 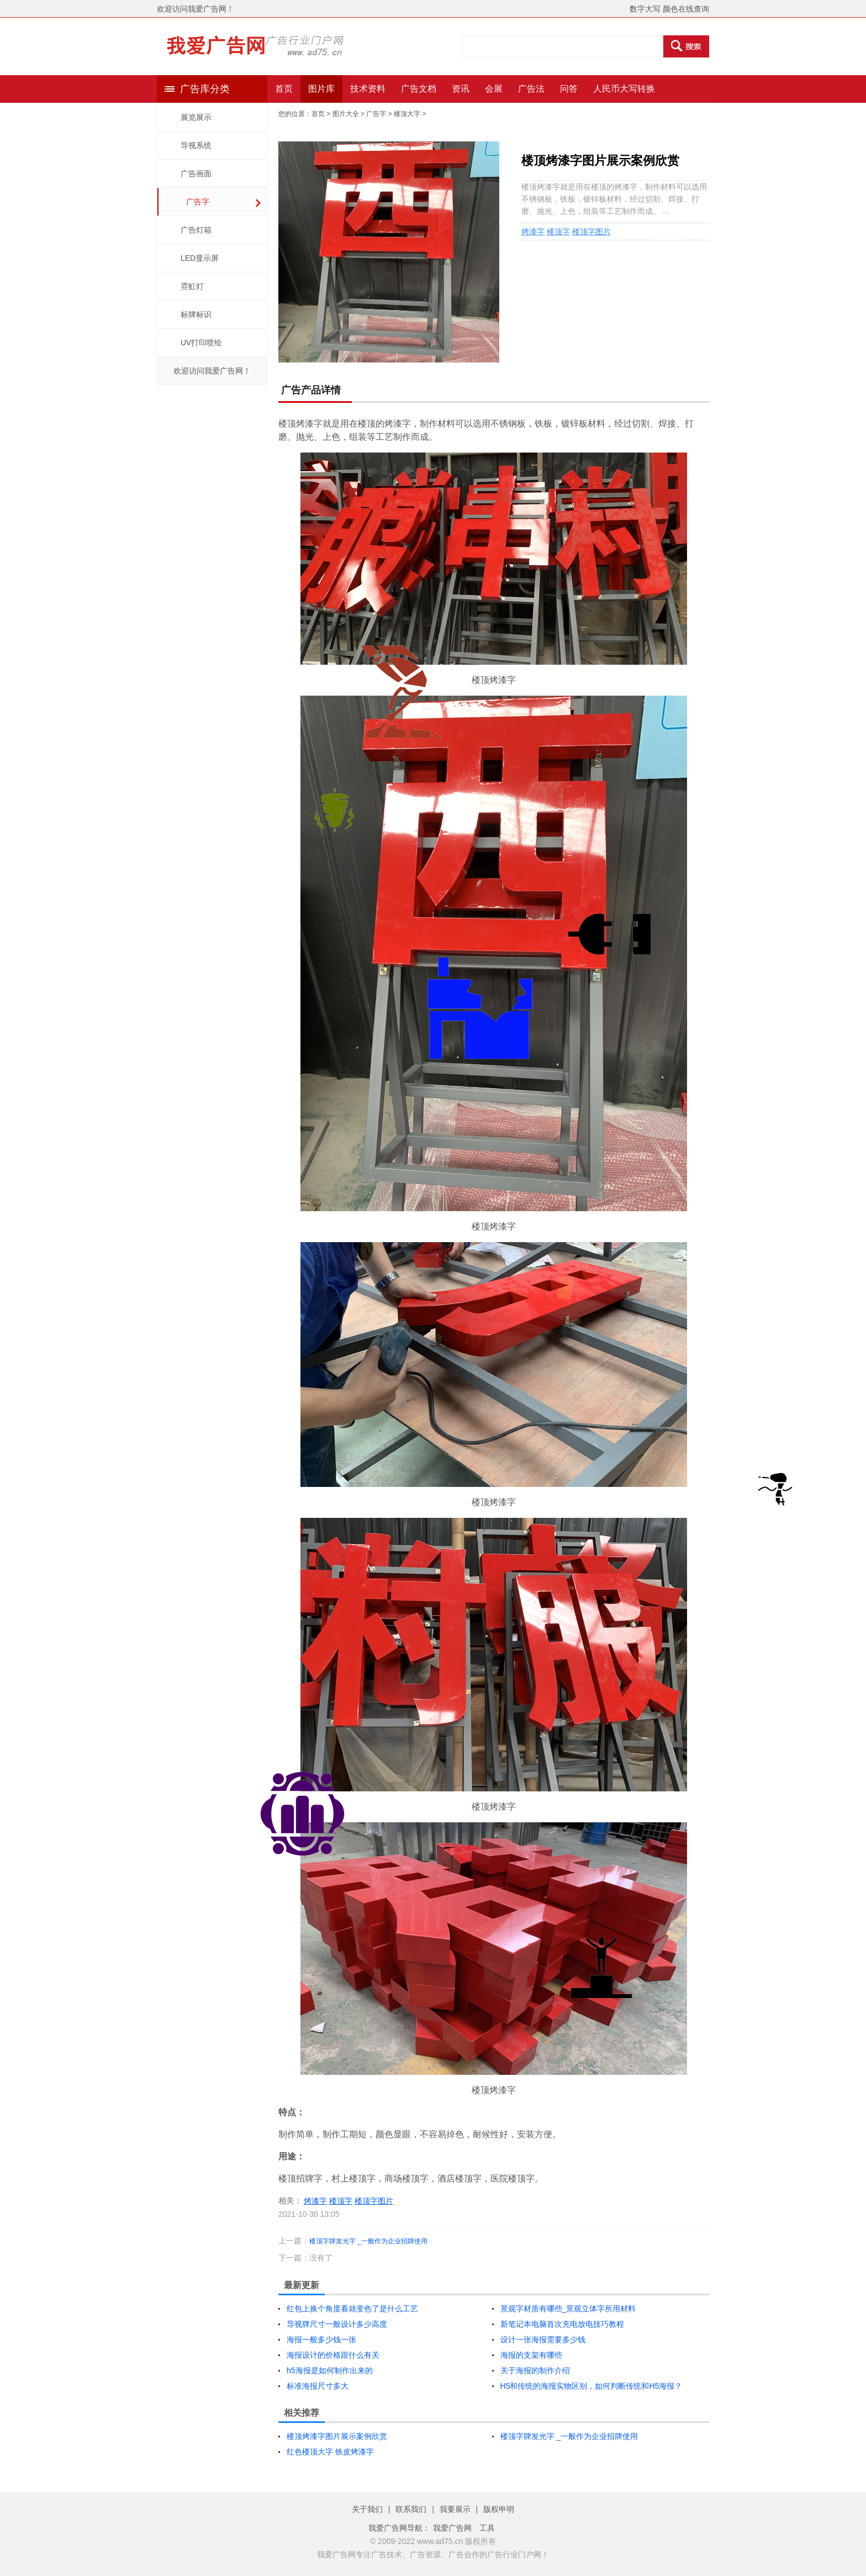 I want to click on access food or restaurant options in a game, so click(x=335, y=810).